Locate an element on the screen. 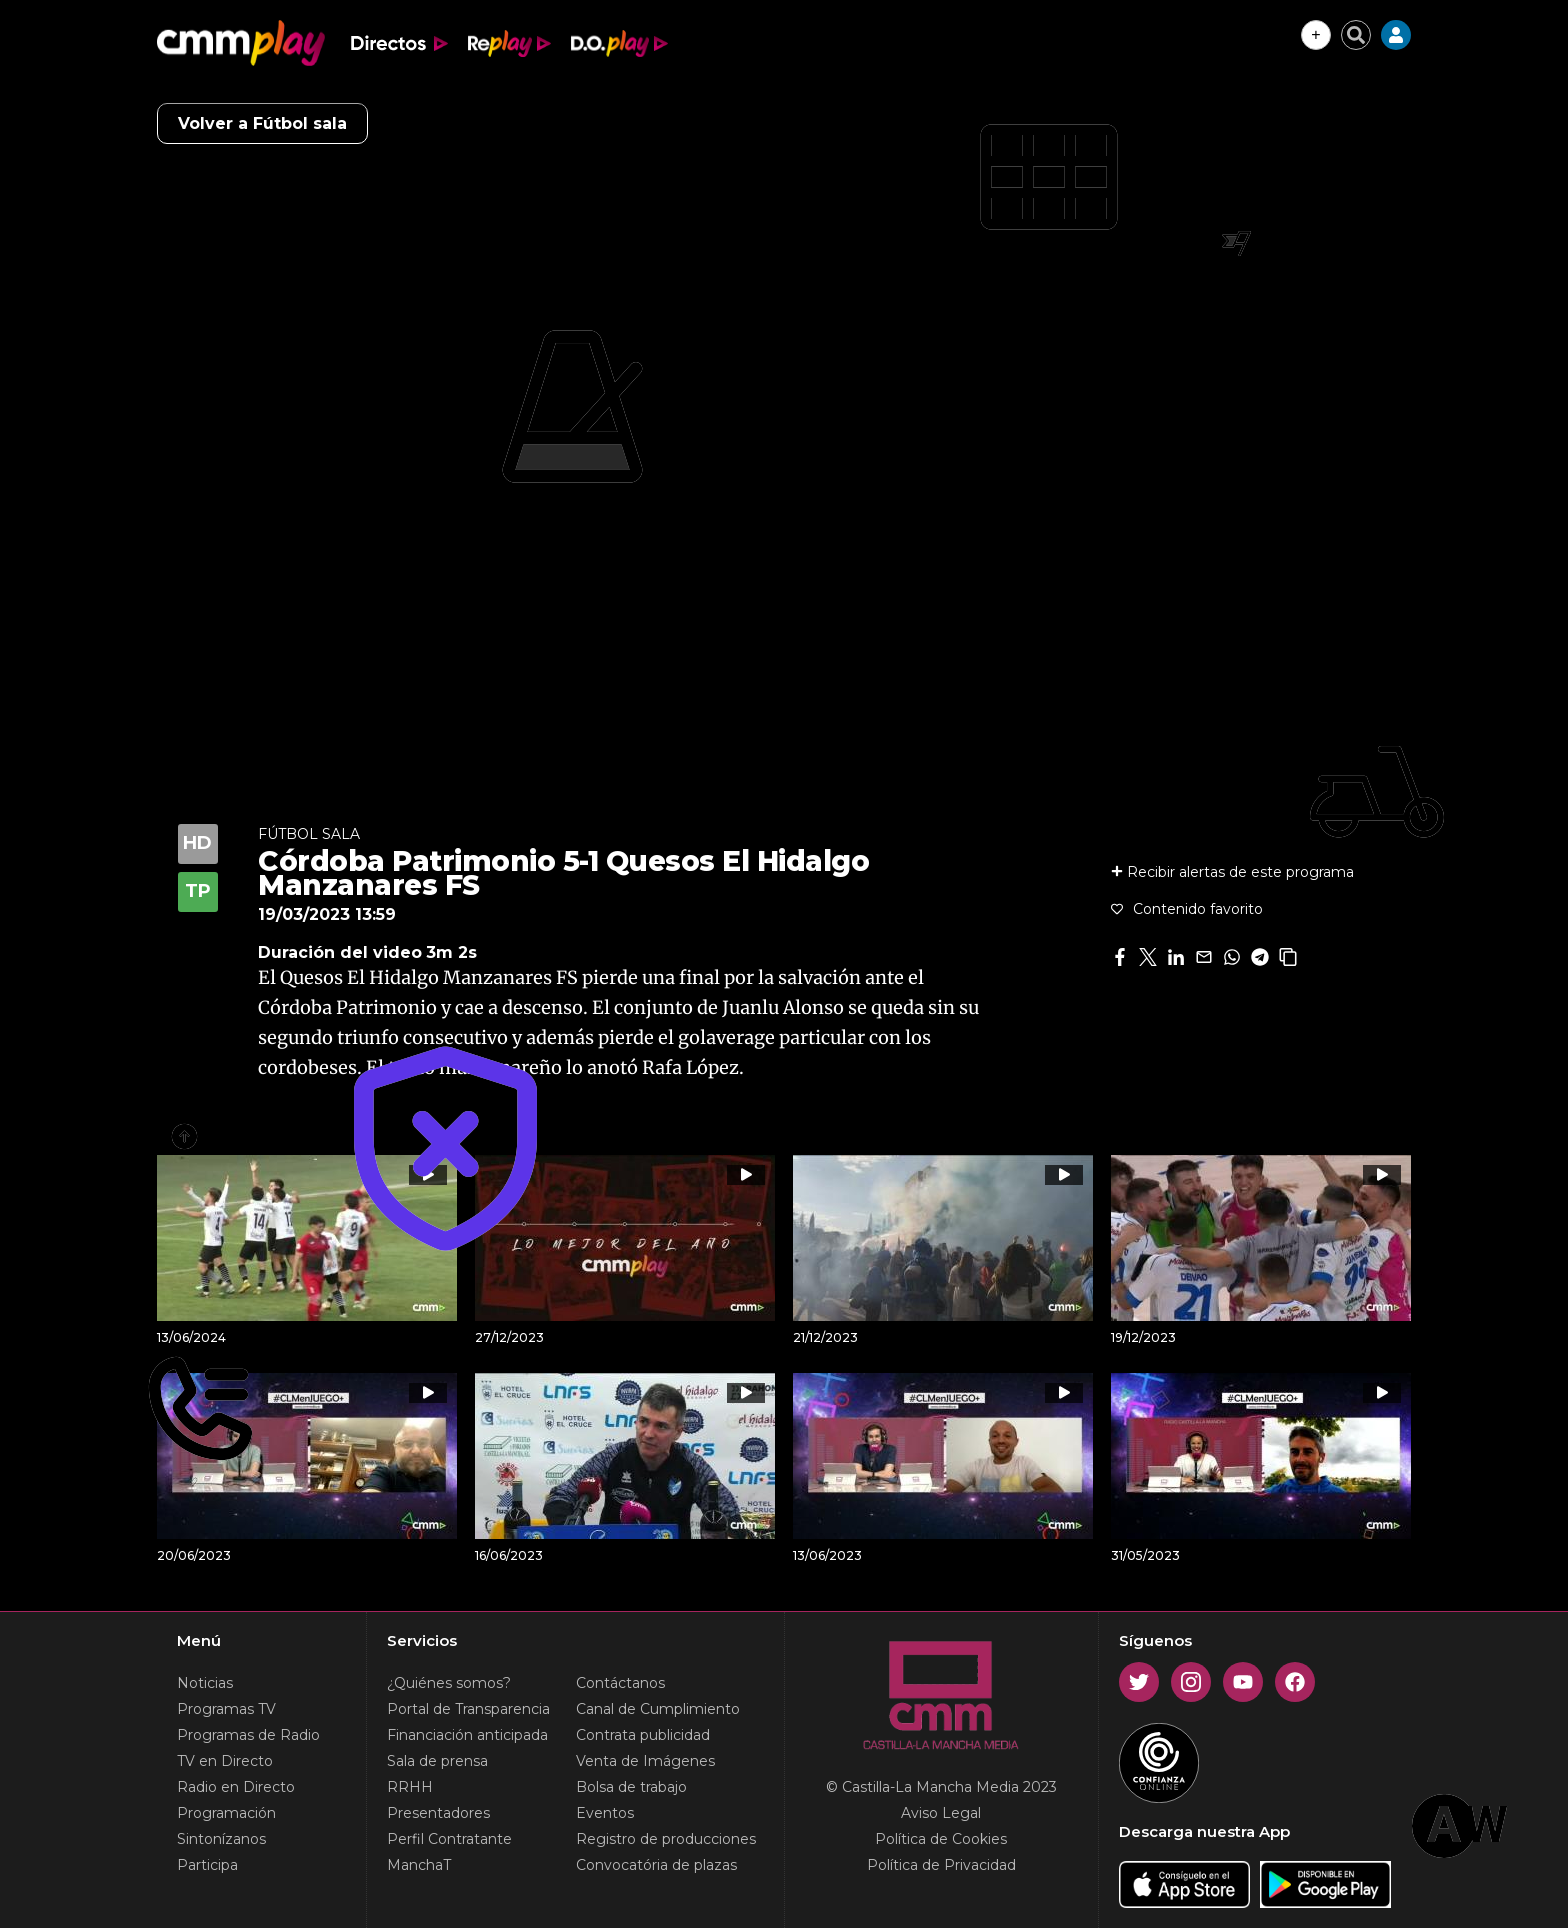  adjust tempo or timing settings is located at coordinates (572, 406).